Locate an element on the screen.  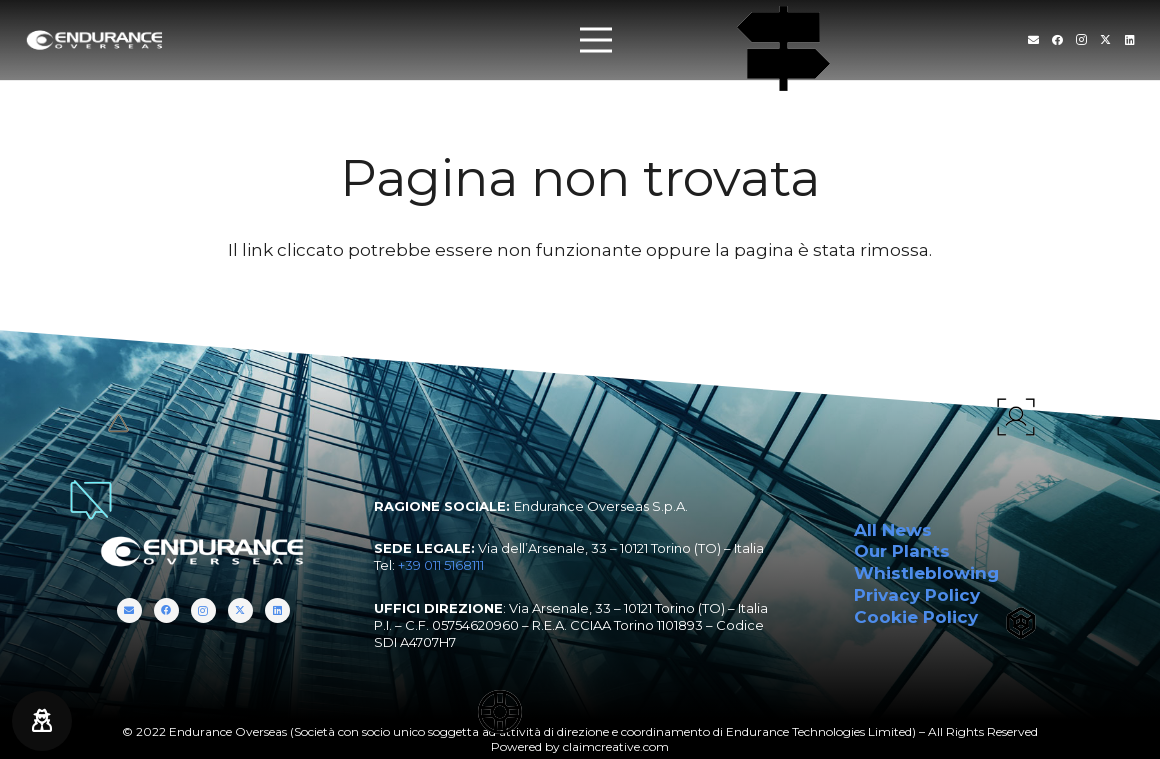
mute or disable chat notifications is located at coordinates (91, 499).